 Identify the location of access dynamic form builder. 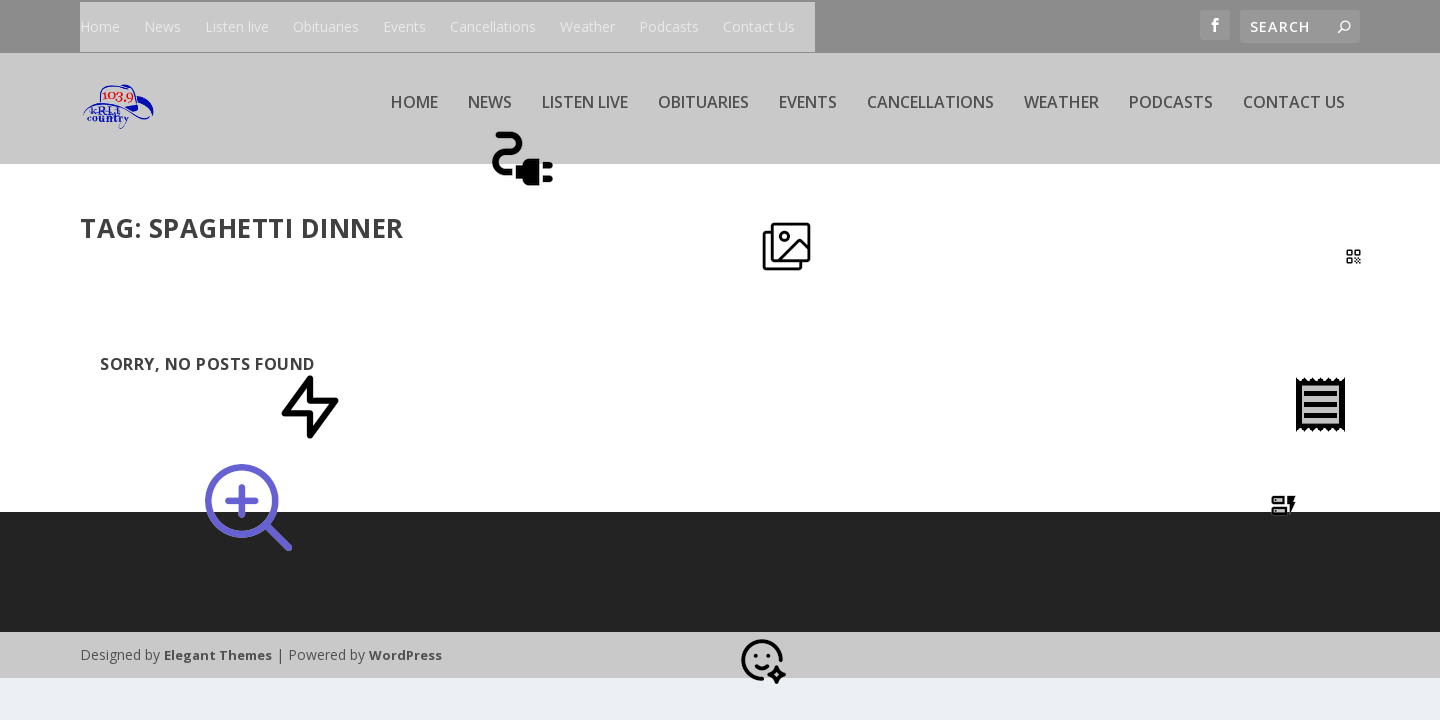
(1283, 505).